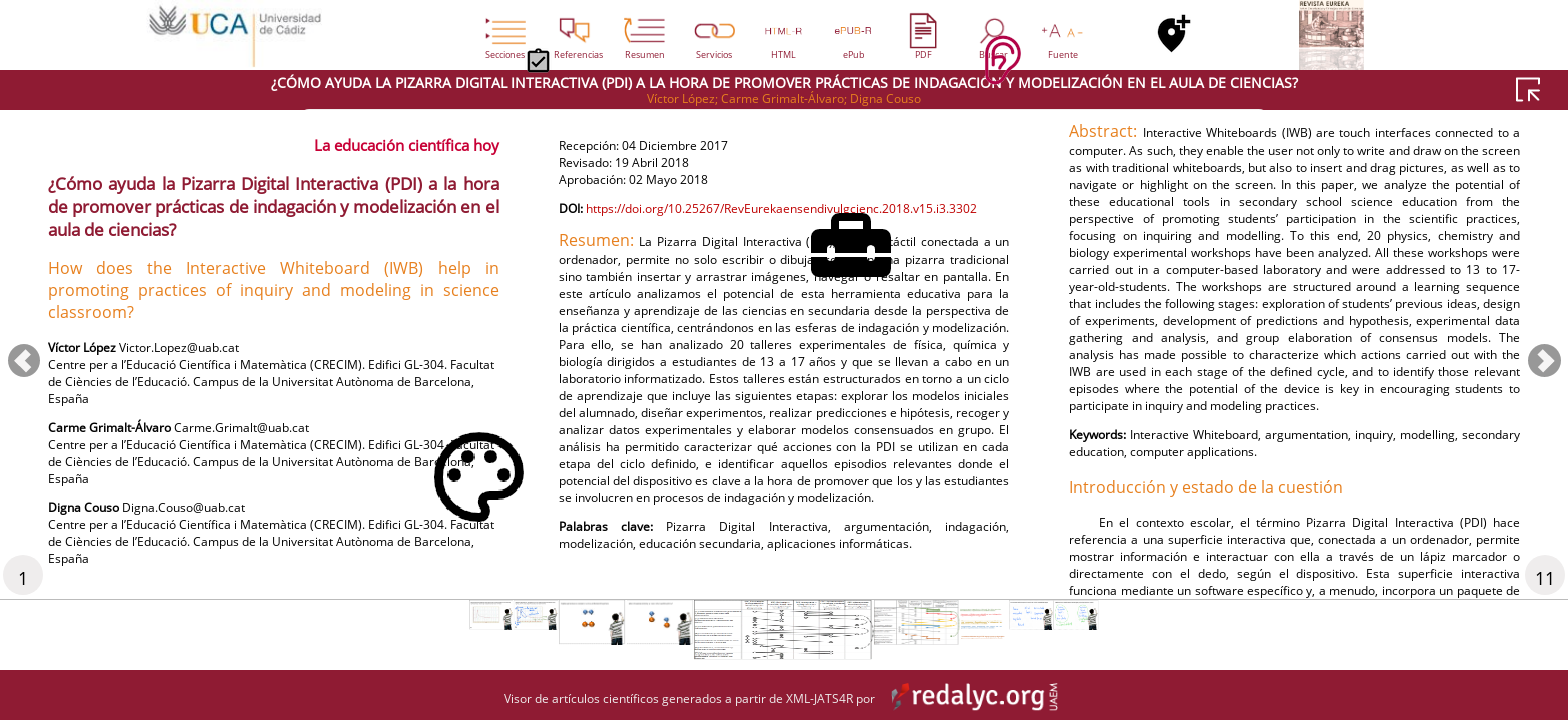 Image resolution: width=1568 pixels, height=720 pixels. What do you see at coordinates (1171, 33) in the screenshot?
I see `add a new location pin to the map` at bounding box center [1171, 33].